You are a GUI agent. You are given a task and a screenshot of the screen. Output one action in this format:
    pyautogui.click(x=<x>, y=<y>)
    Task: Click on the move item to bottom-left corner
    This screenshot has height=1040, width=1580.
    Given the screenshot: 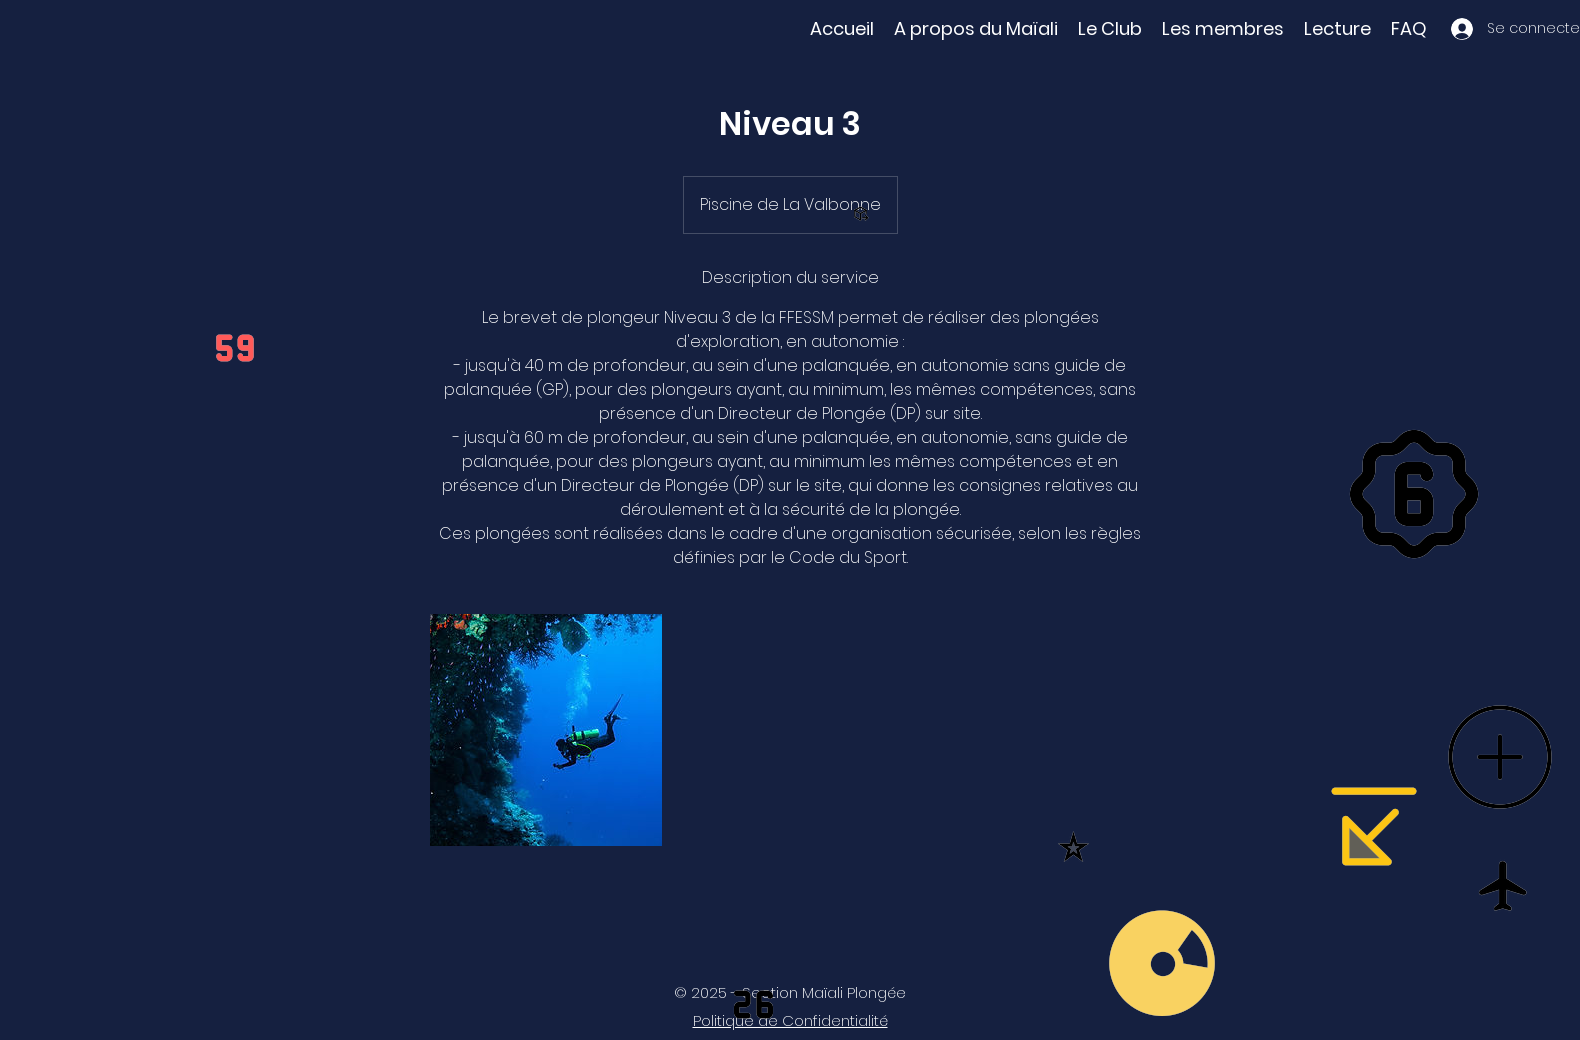 What is the action you would take?
    pyautogui.click(x=1370, y=826)
    